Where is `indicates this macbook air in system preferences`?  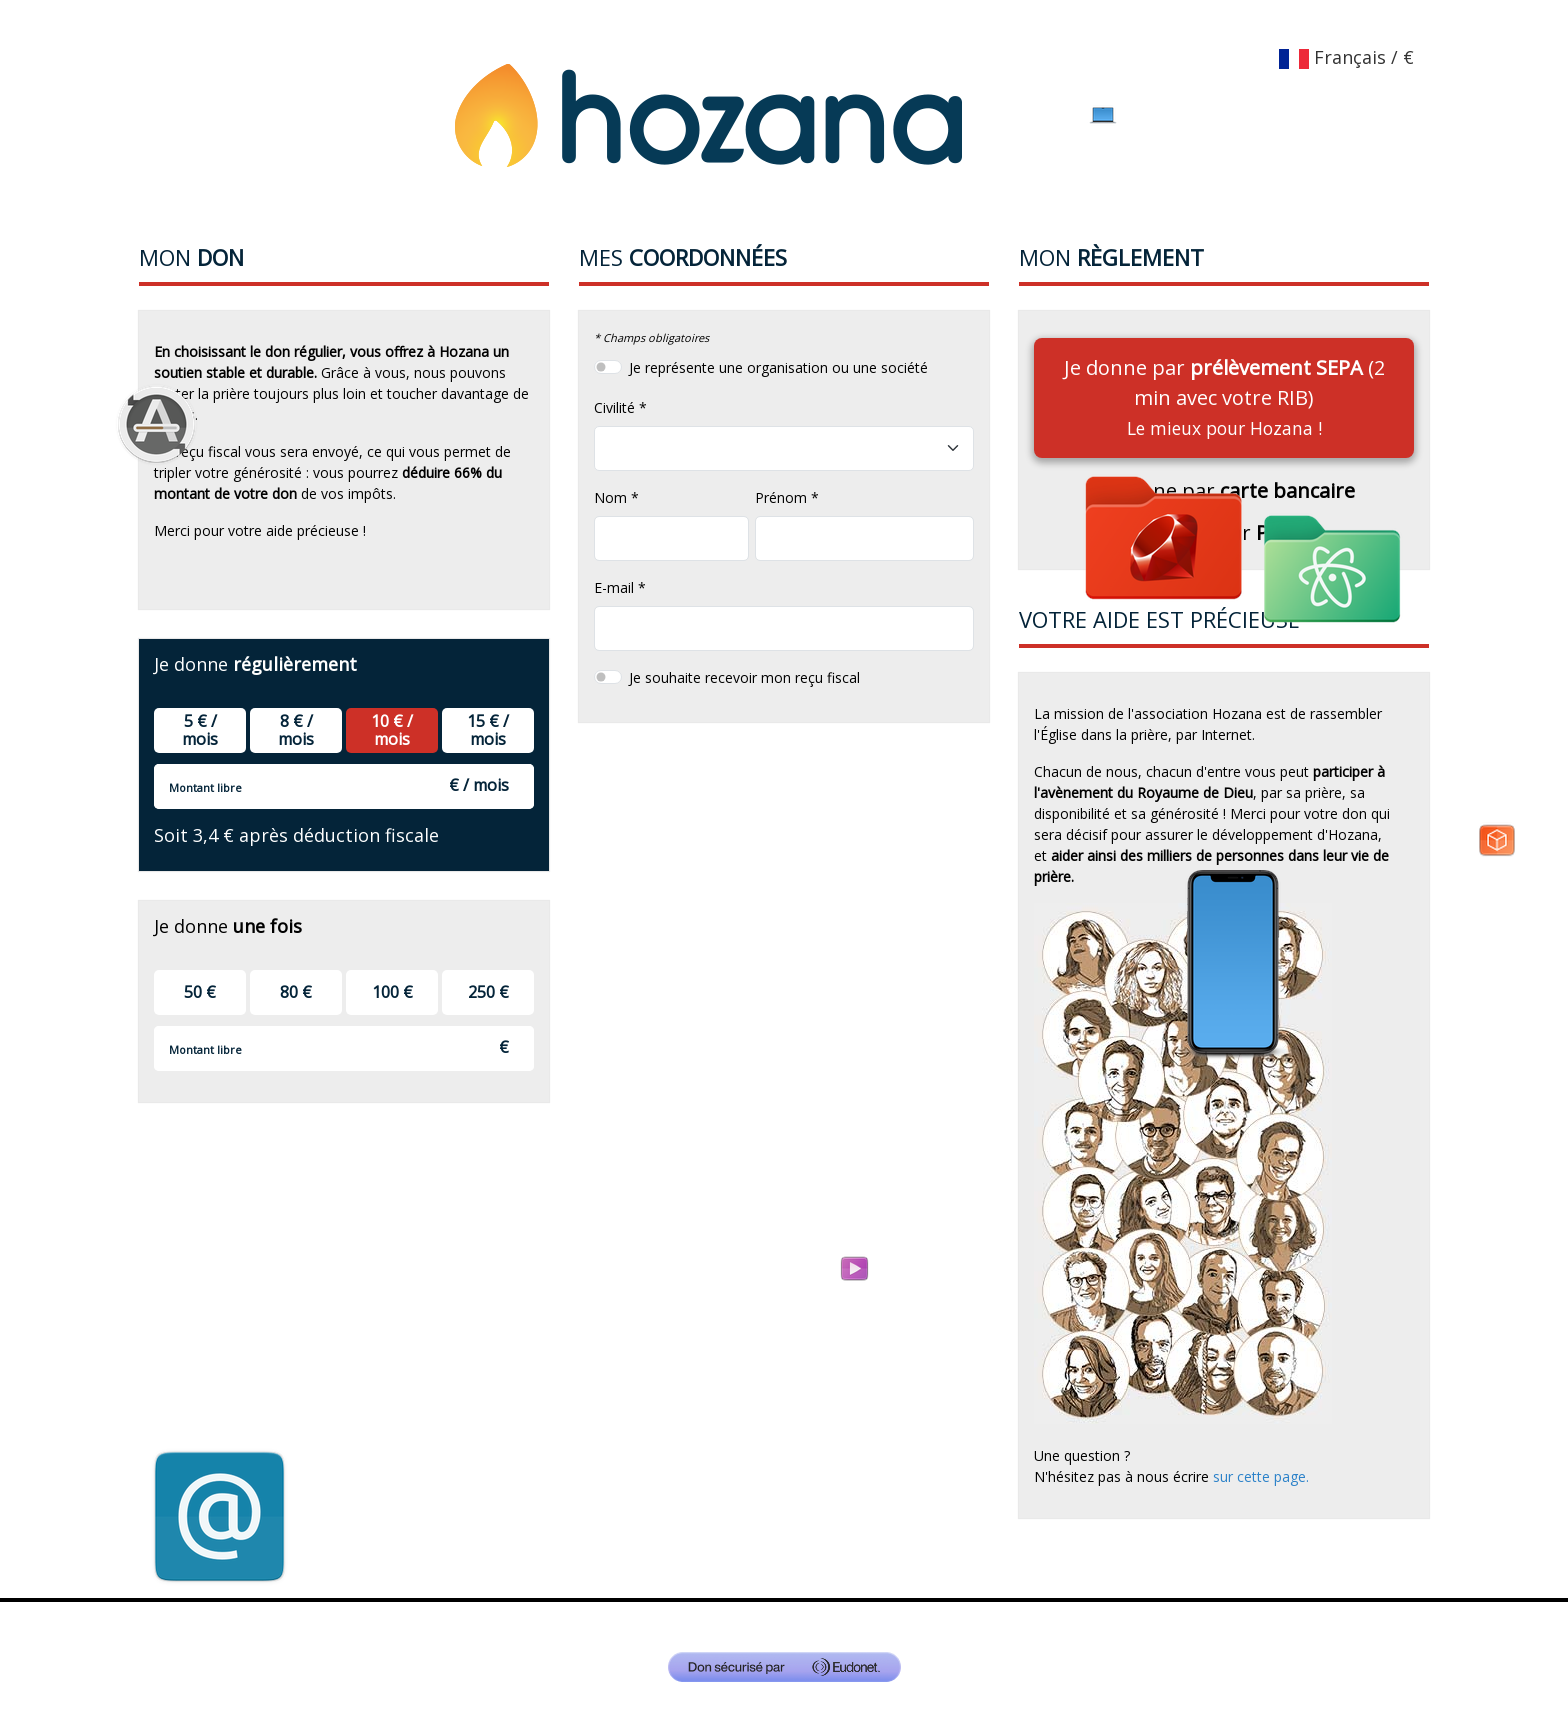
indicates this macbook air in system preferences is located at coordinates (1103, 113).